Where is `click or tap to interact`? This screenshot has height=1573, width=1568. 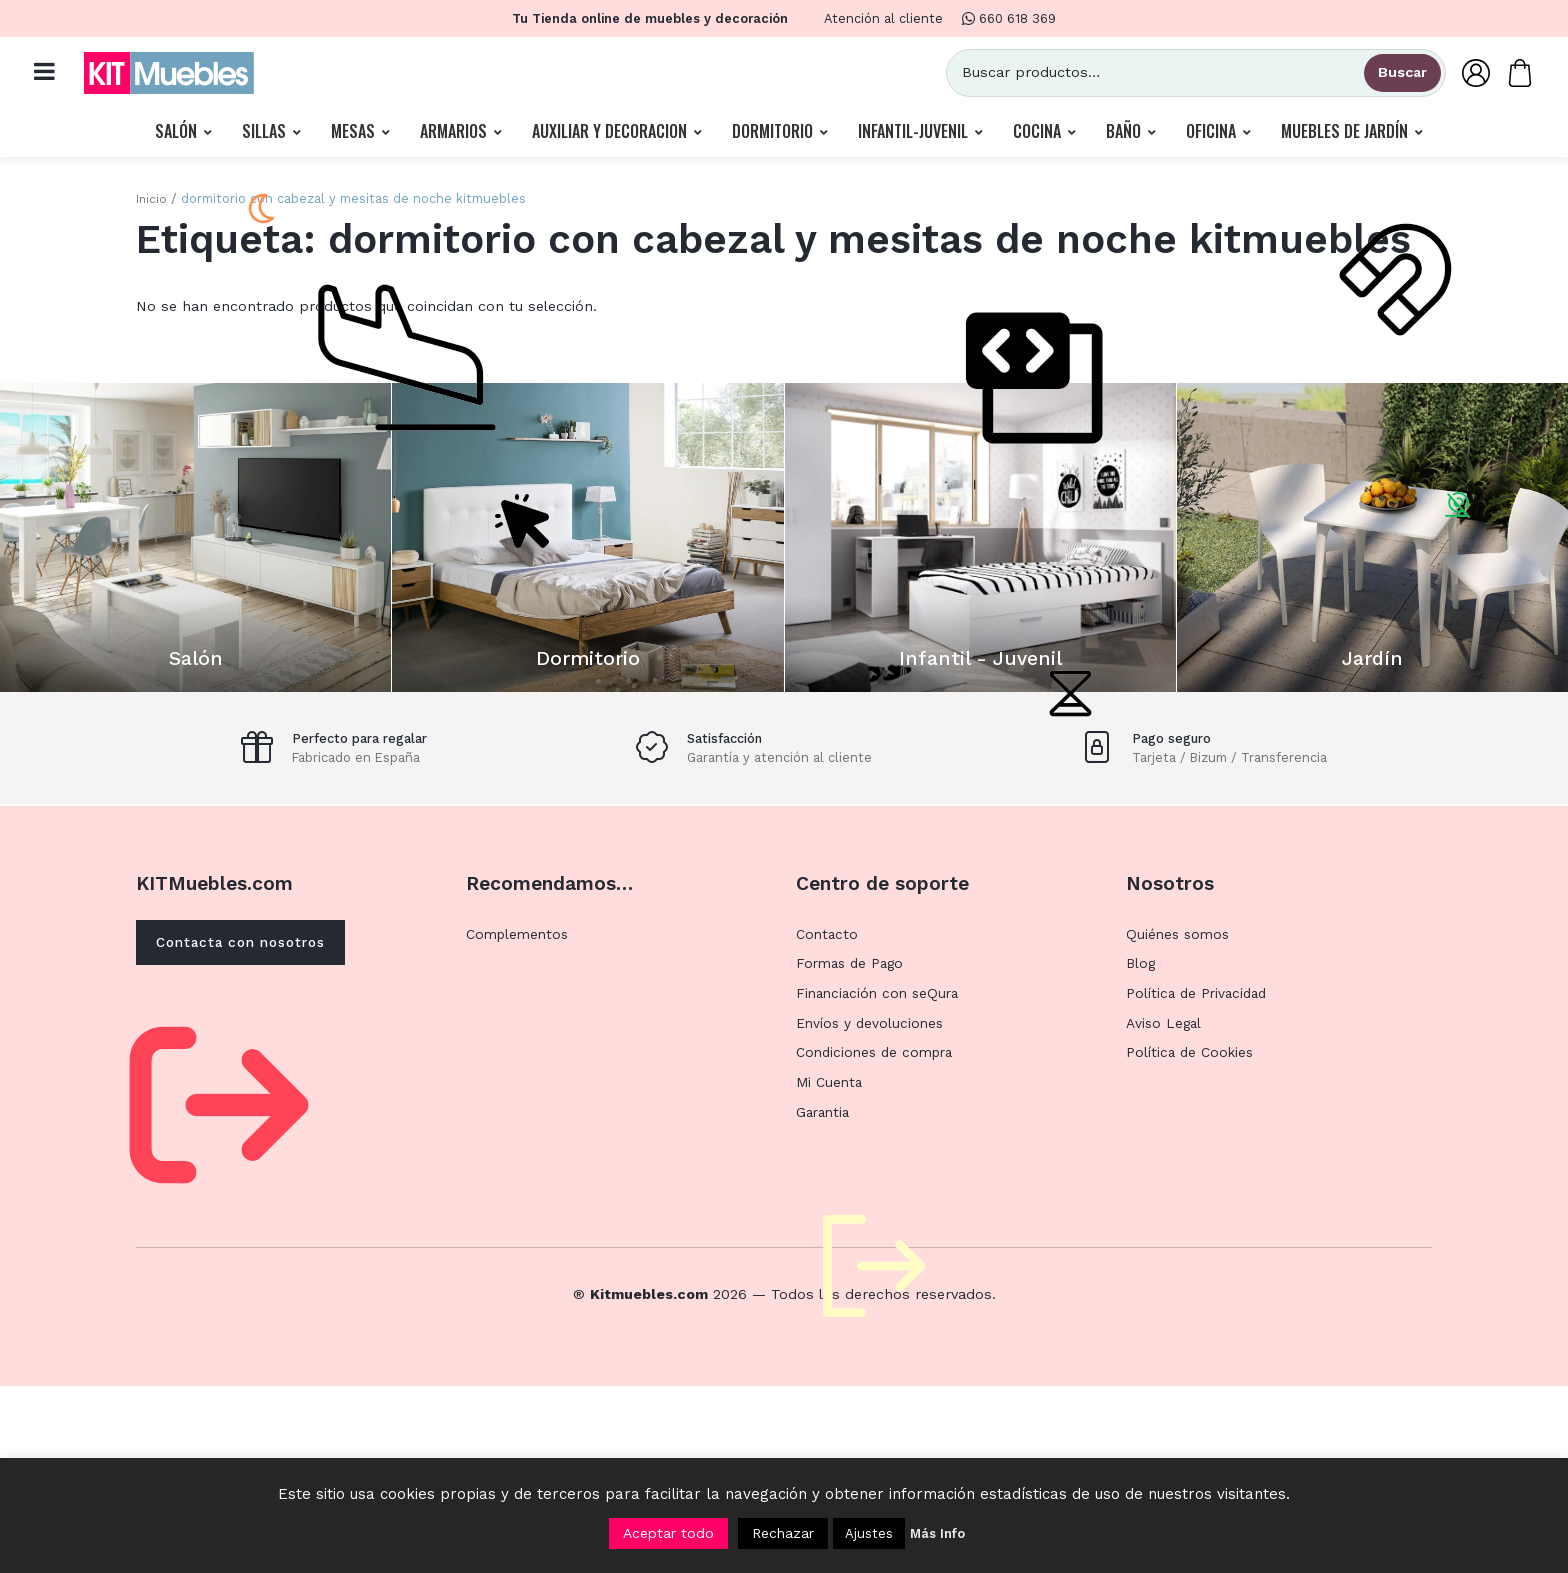 click or tap to interact is located at coordinates (525, 524).